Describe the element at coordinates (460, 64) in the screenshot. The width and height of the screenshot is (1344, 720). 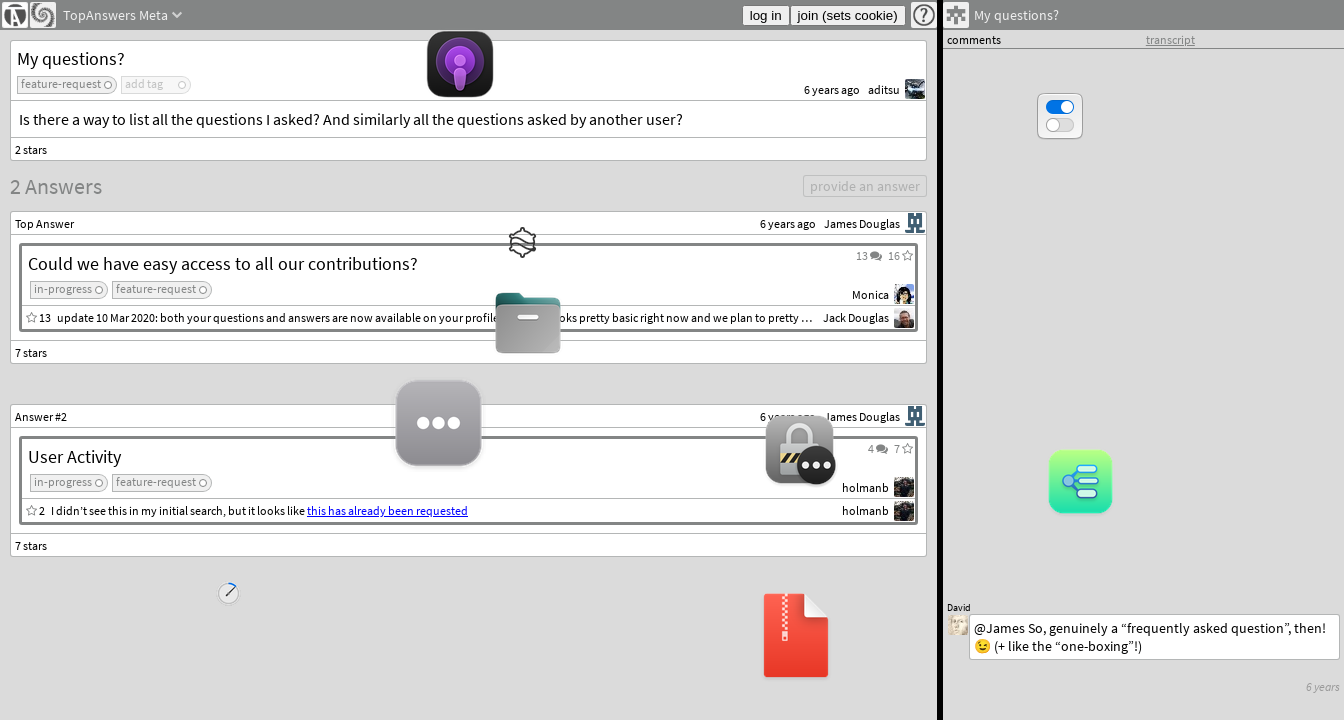
I see `open the podcasts app` at that location.